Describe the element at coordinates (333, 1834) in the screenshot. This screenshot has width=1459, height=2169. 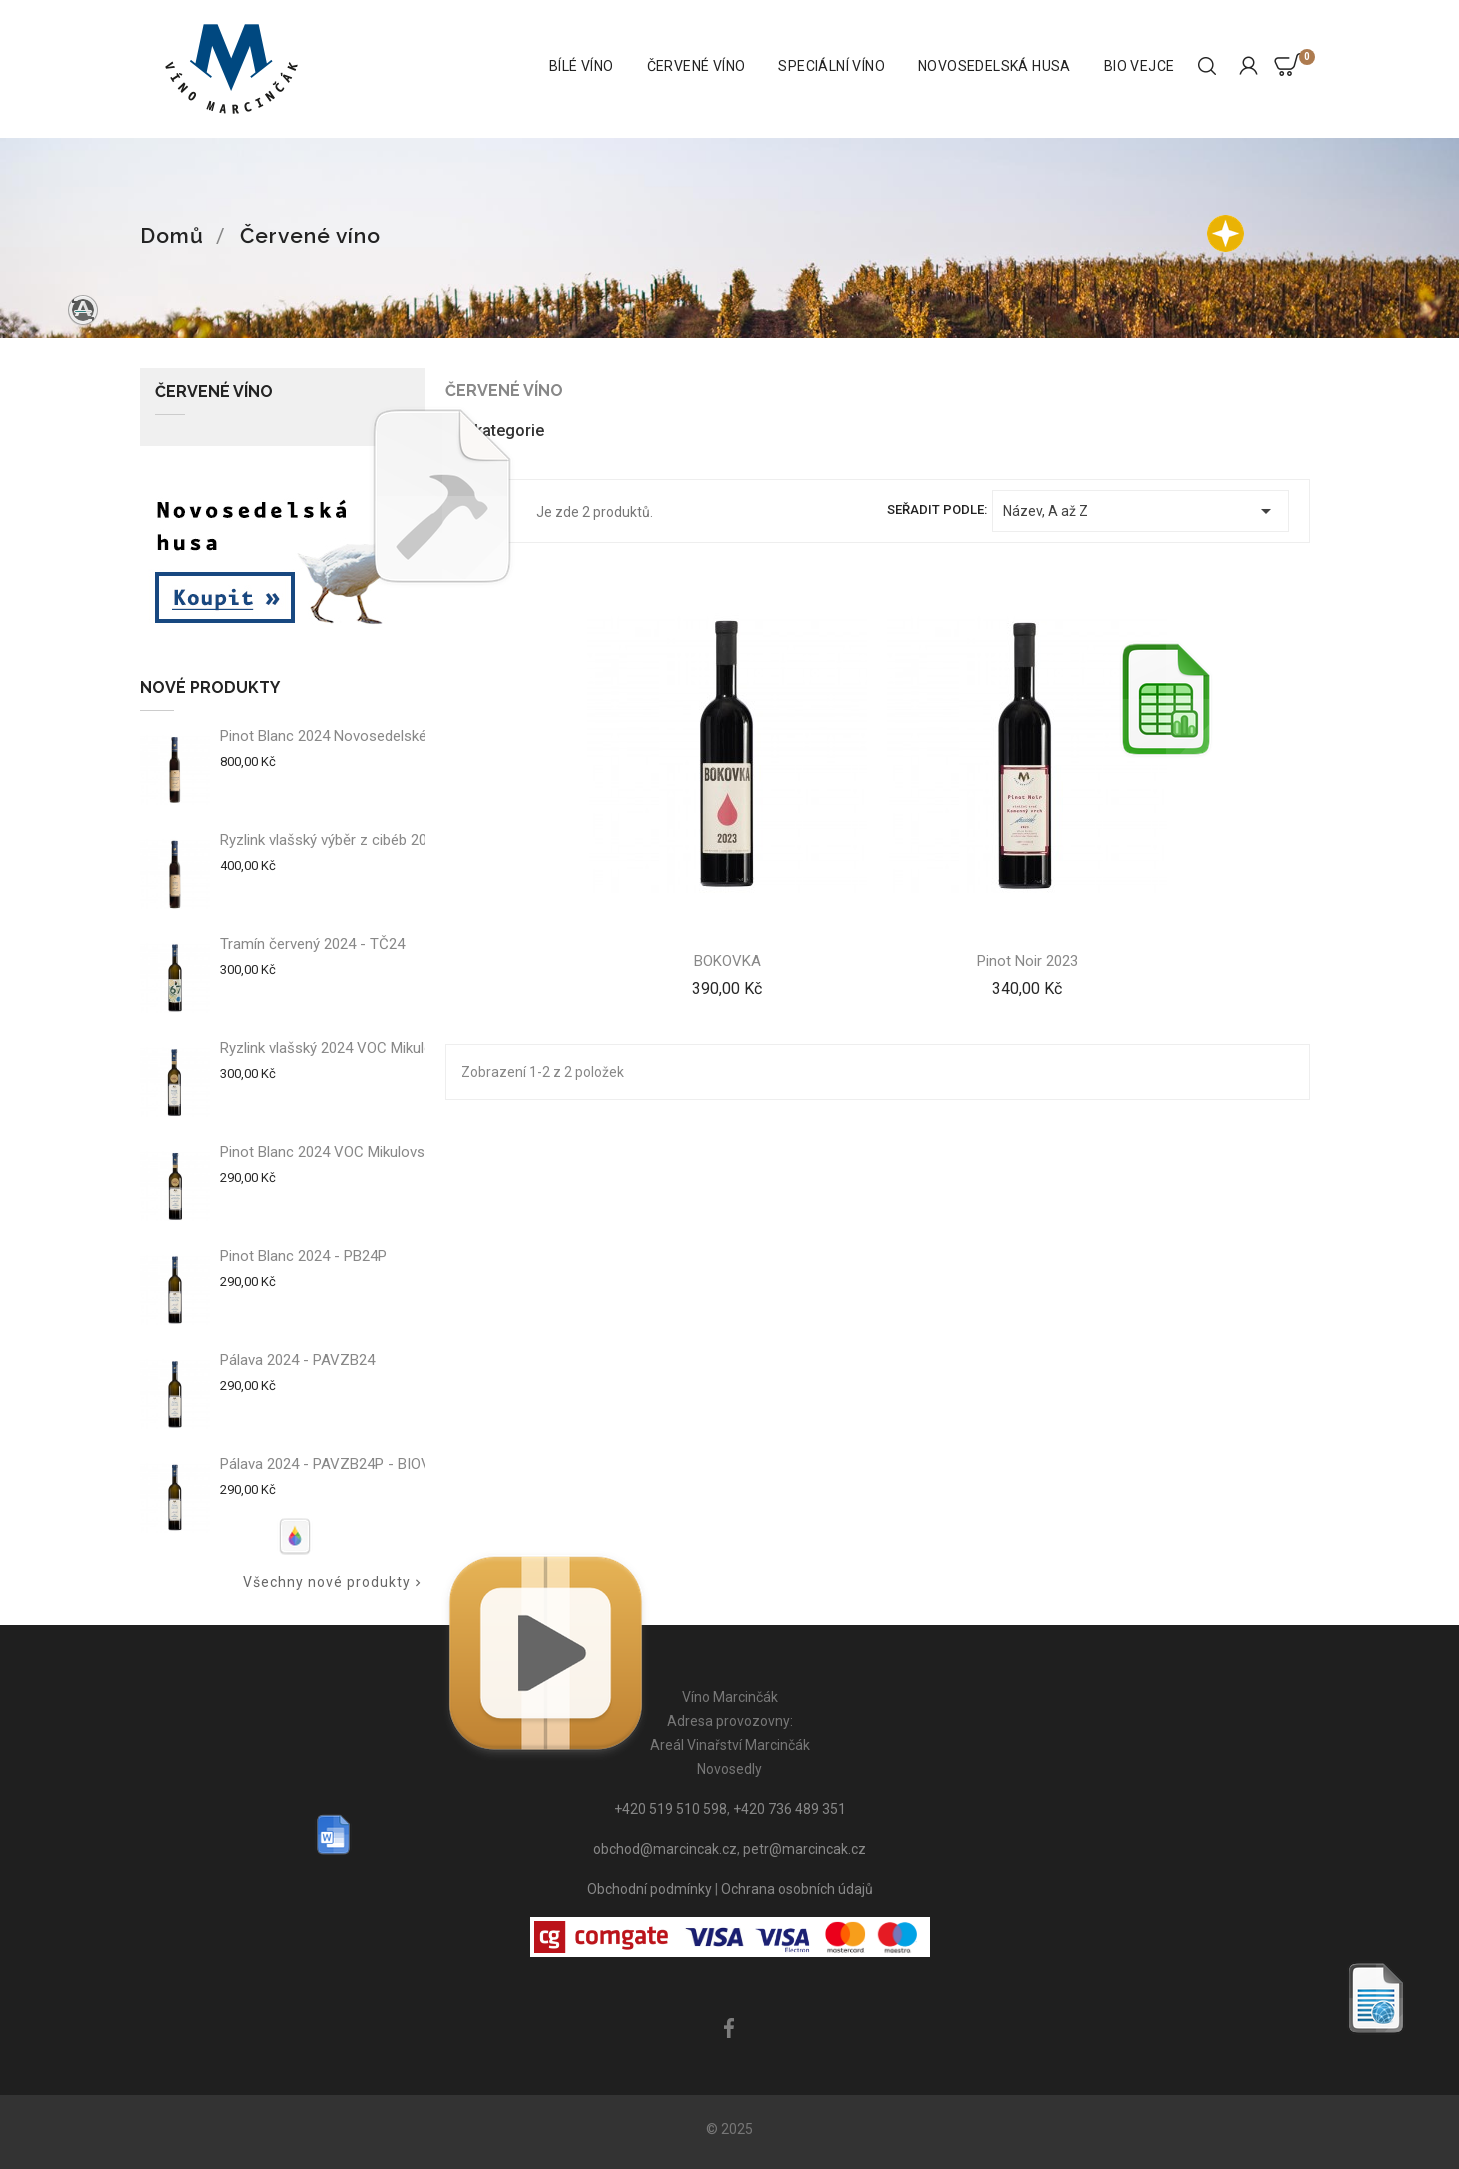
I see `open a Microsoft Word document` at that location.